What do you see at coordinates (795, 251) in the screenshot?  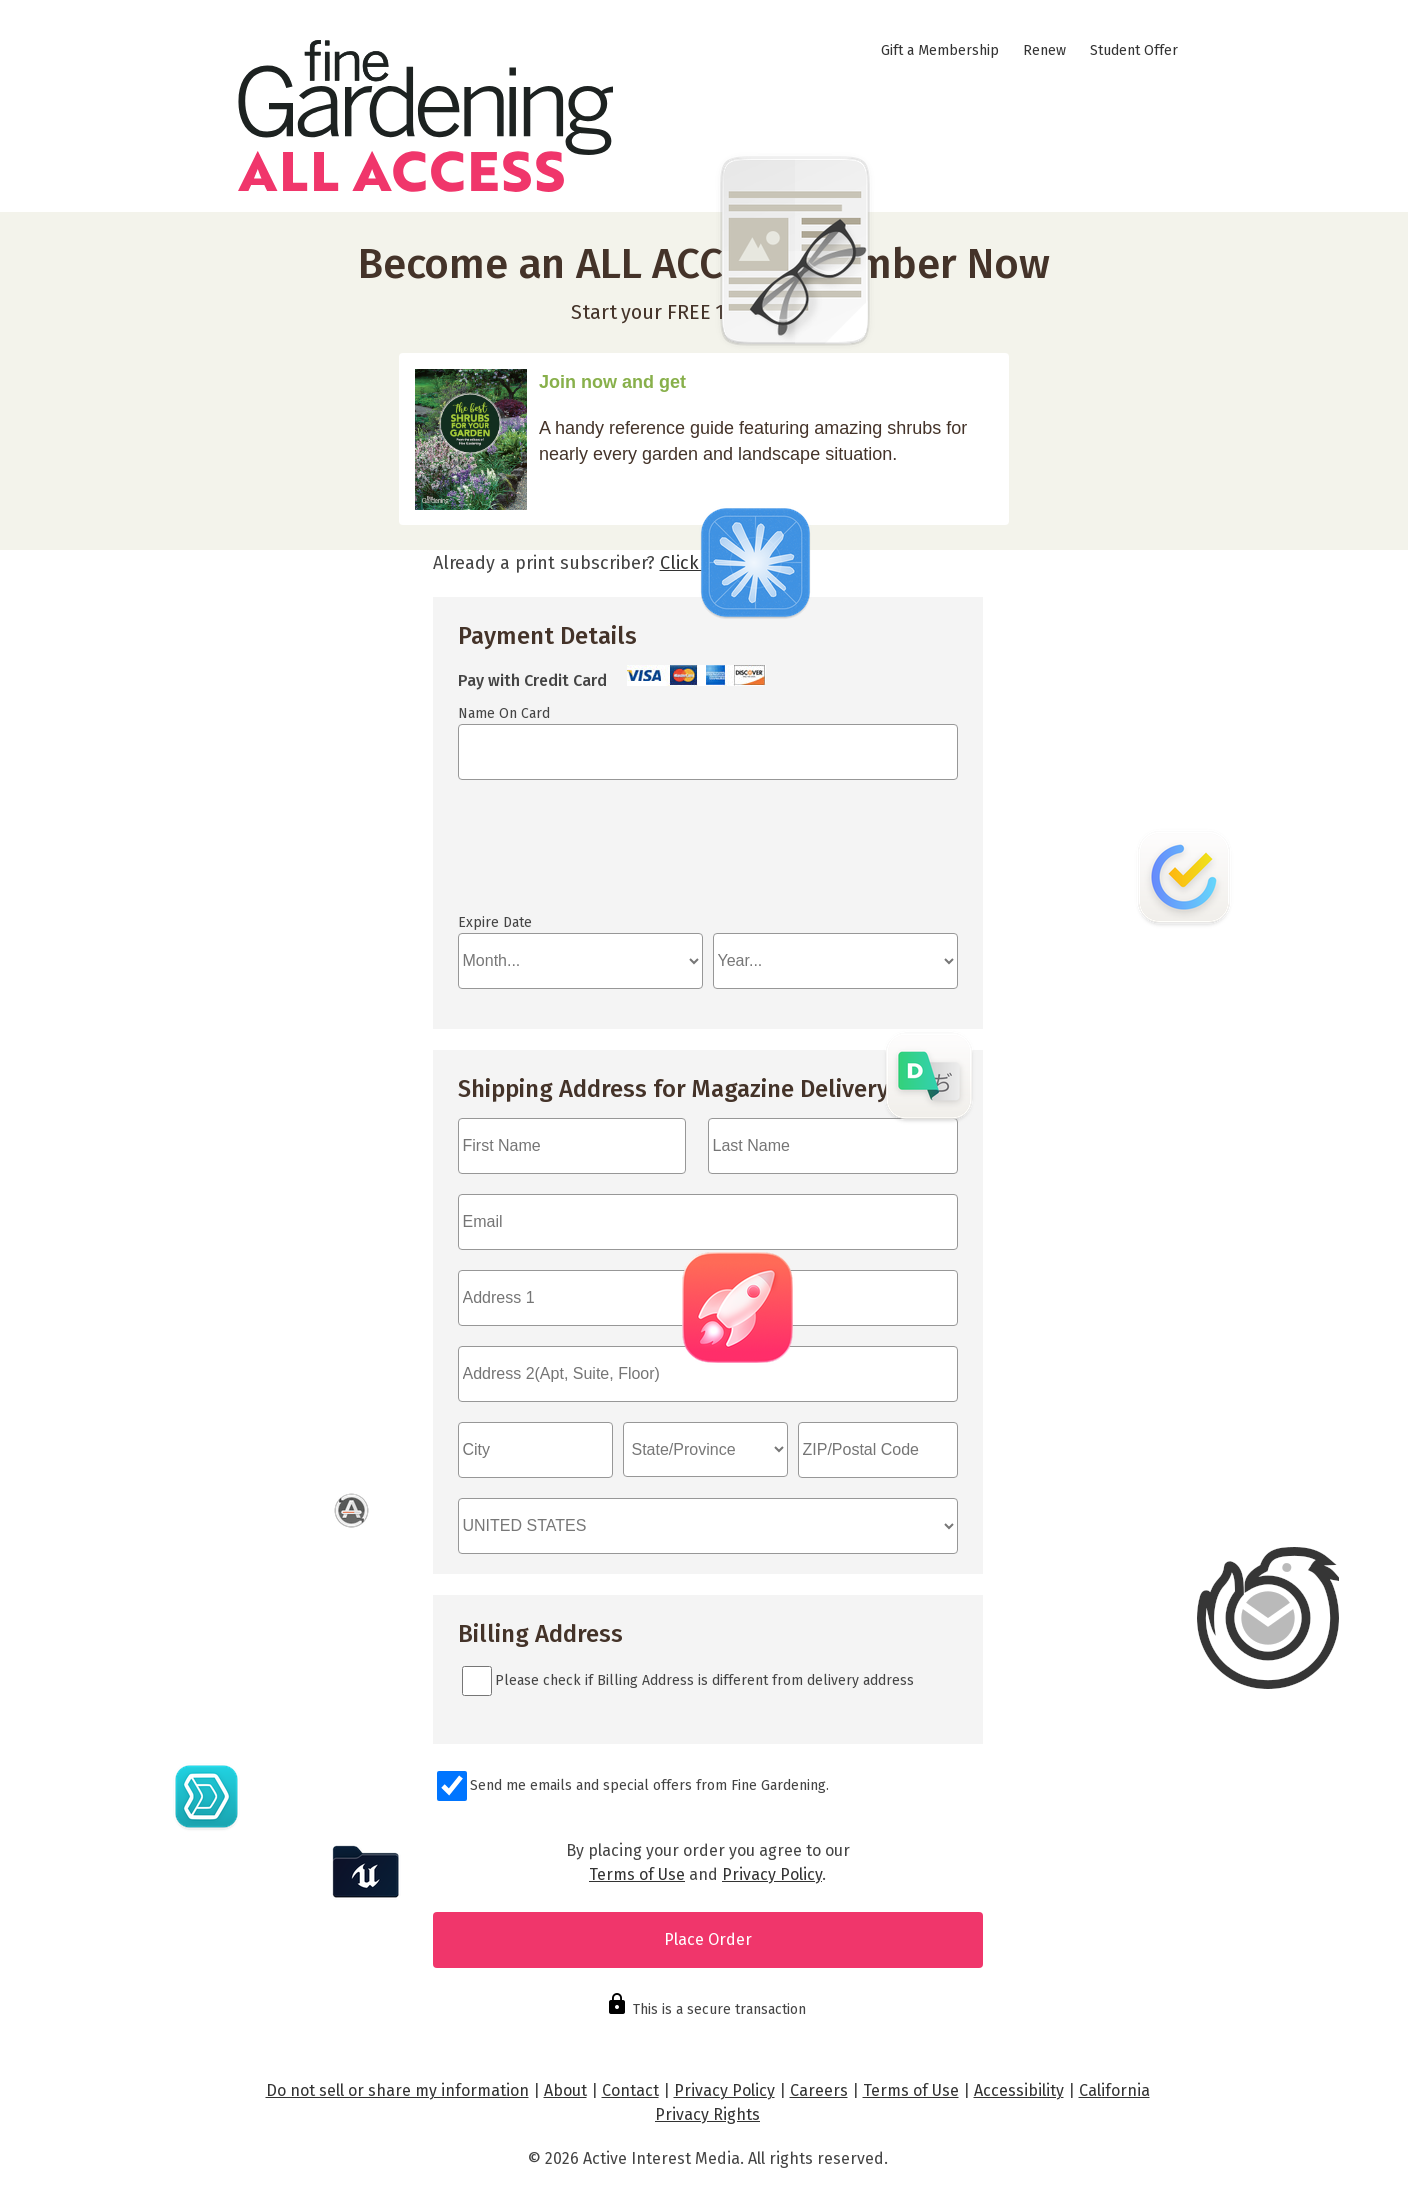 I see `open the documents app` at bounding box center [795, 251].